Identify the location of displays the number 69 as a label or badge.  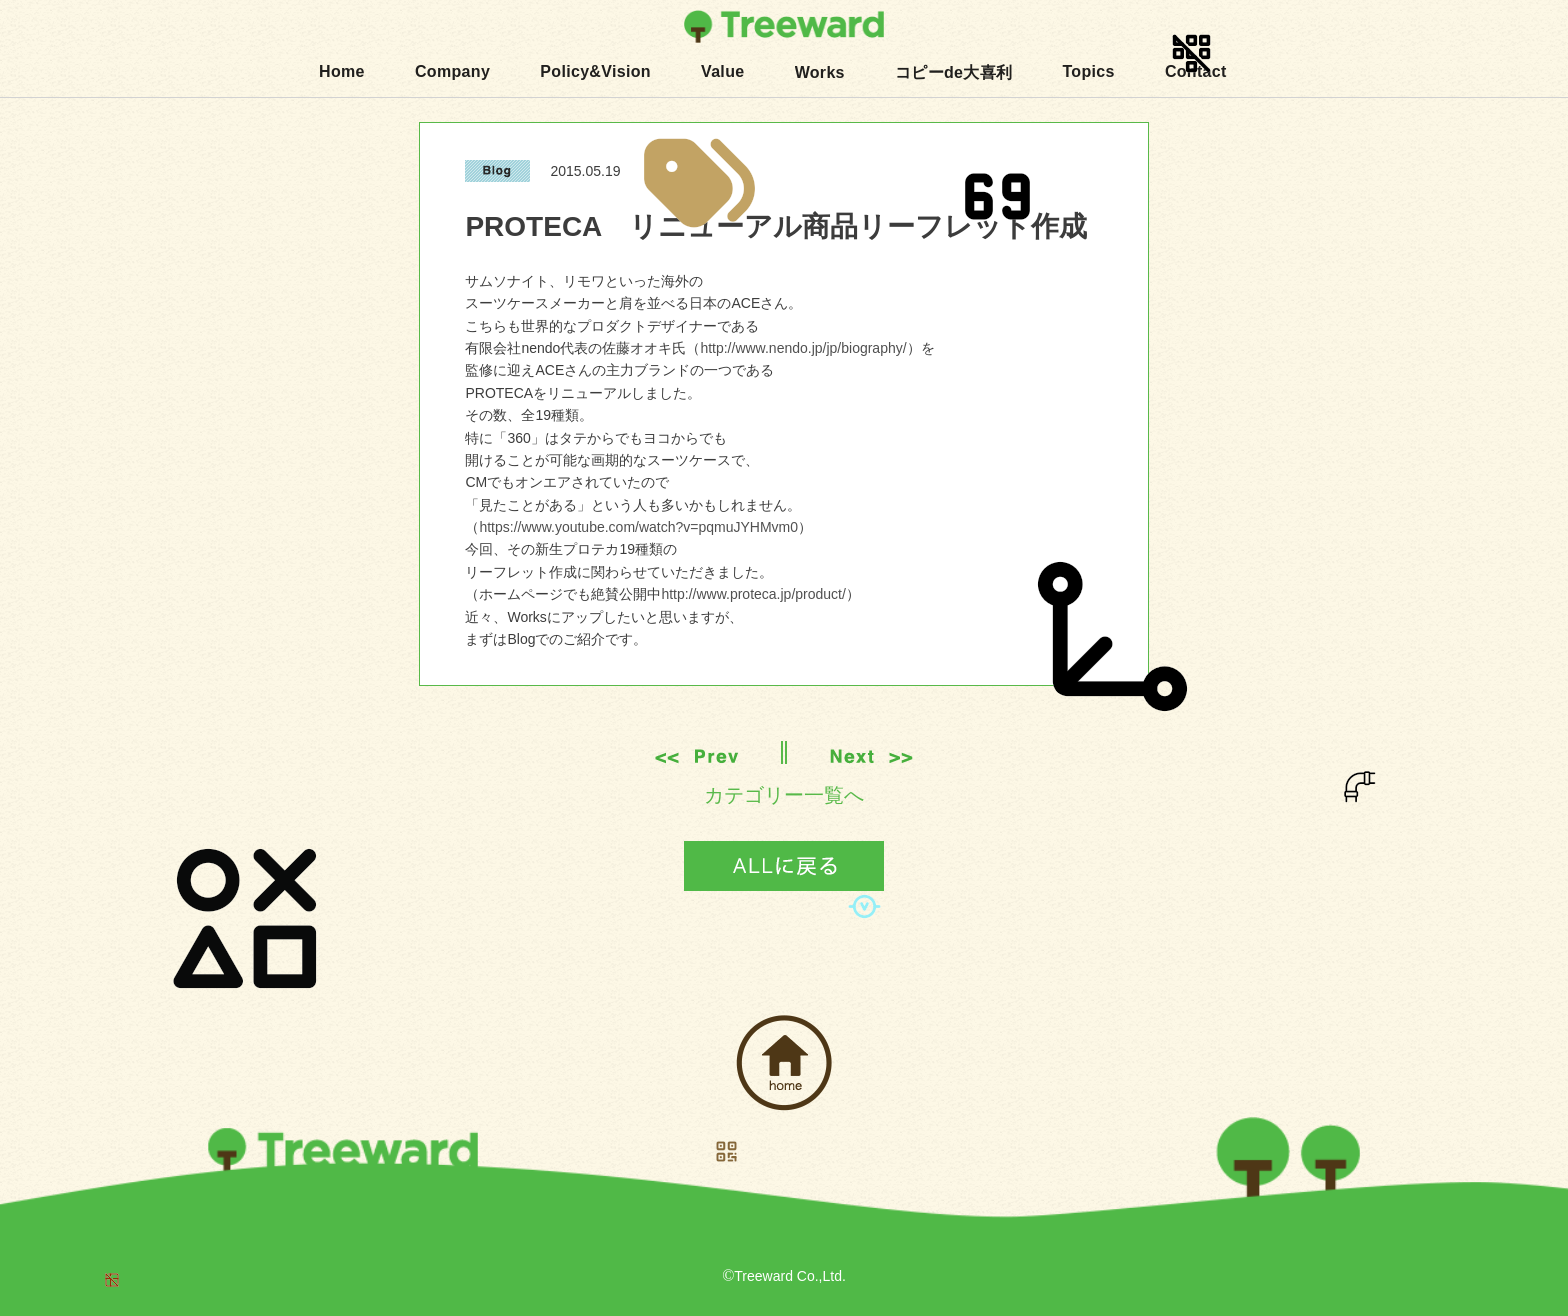
(997, 196).